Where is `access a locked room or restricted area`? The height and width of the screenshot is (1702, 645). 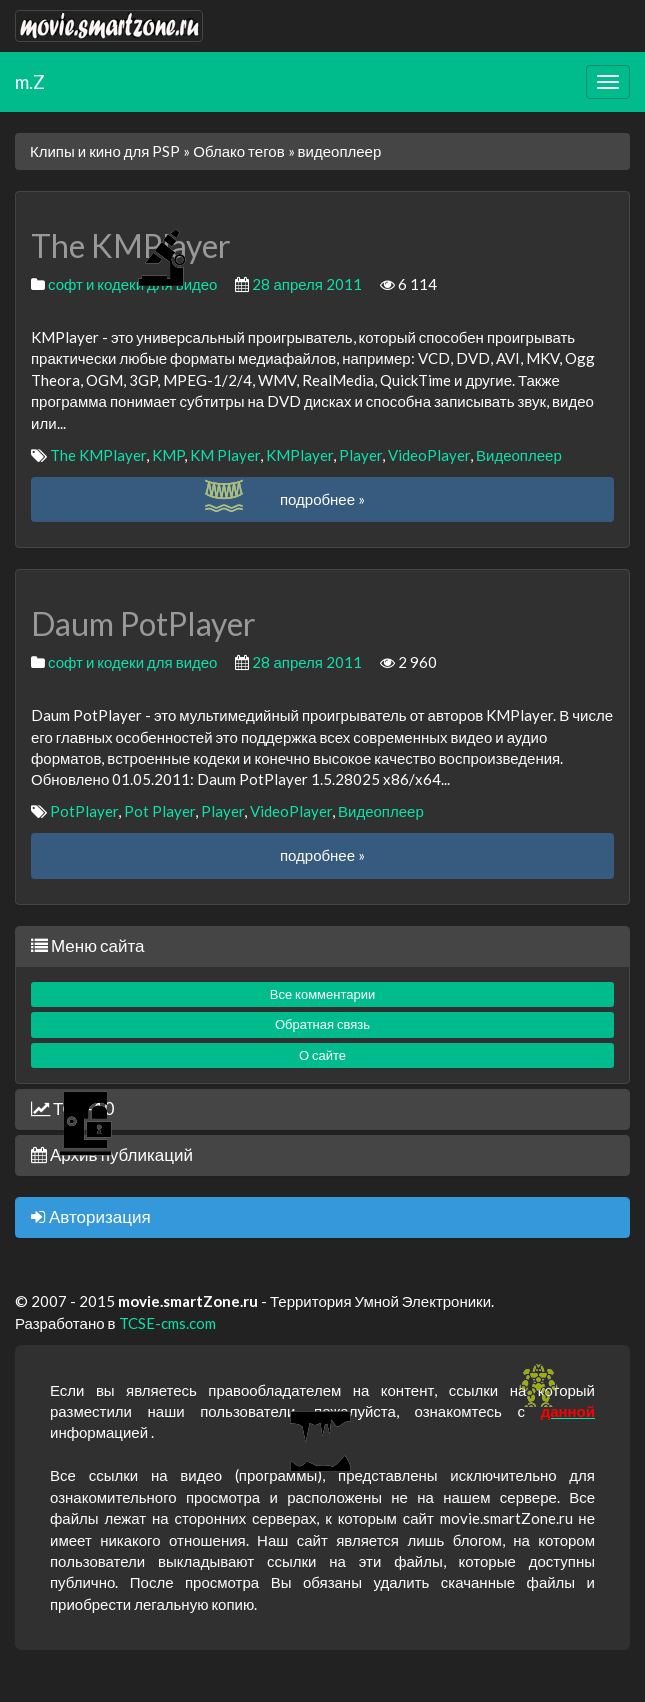 access a locked room or restricted area is located at coordinates (85, 1122).